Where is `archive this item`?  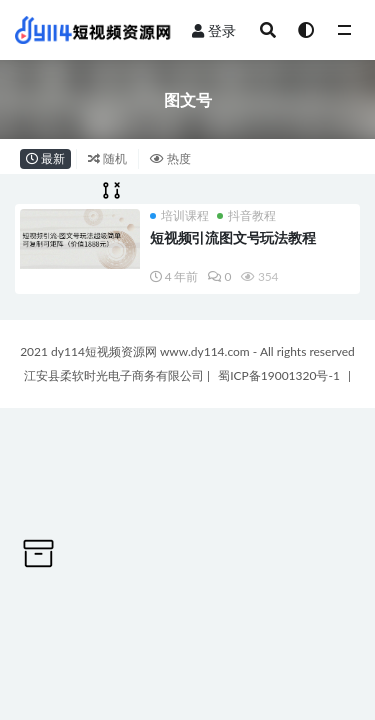 archive this item is located at coordinates (38, 553).